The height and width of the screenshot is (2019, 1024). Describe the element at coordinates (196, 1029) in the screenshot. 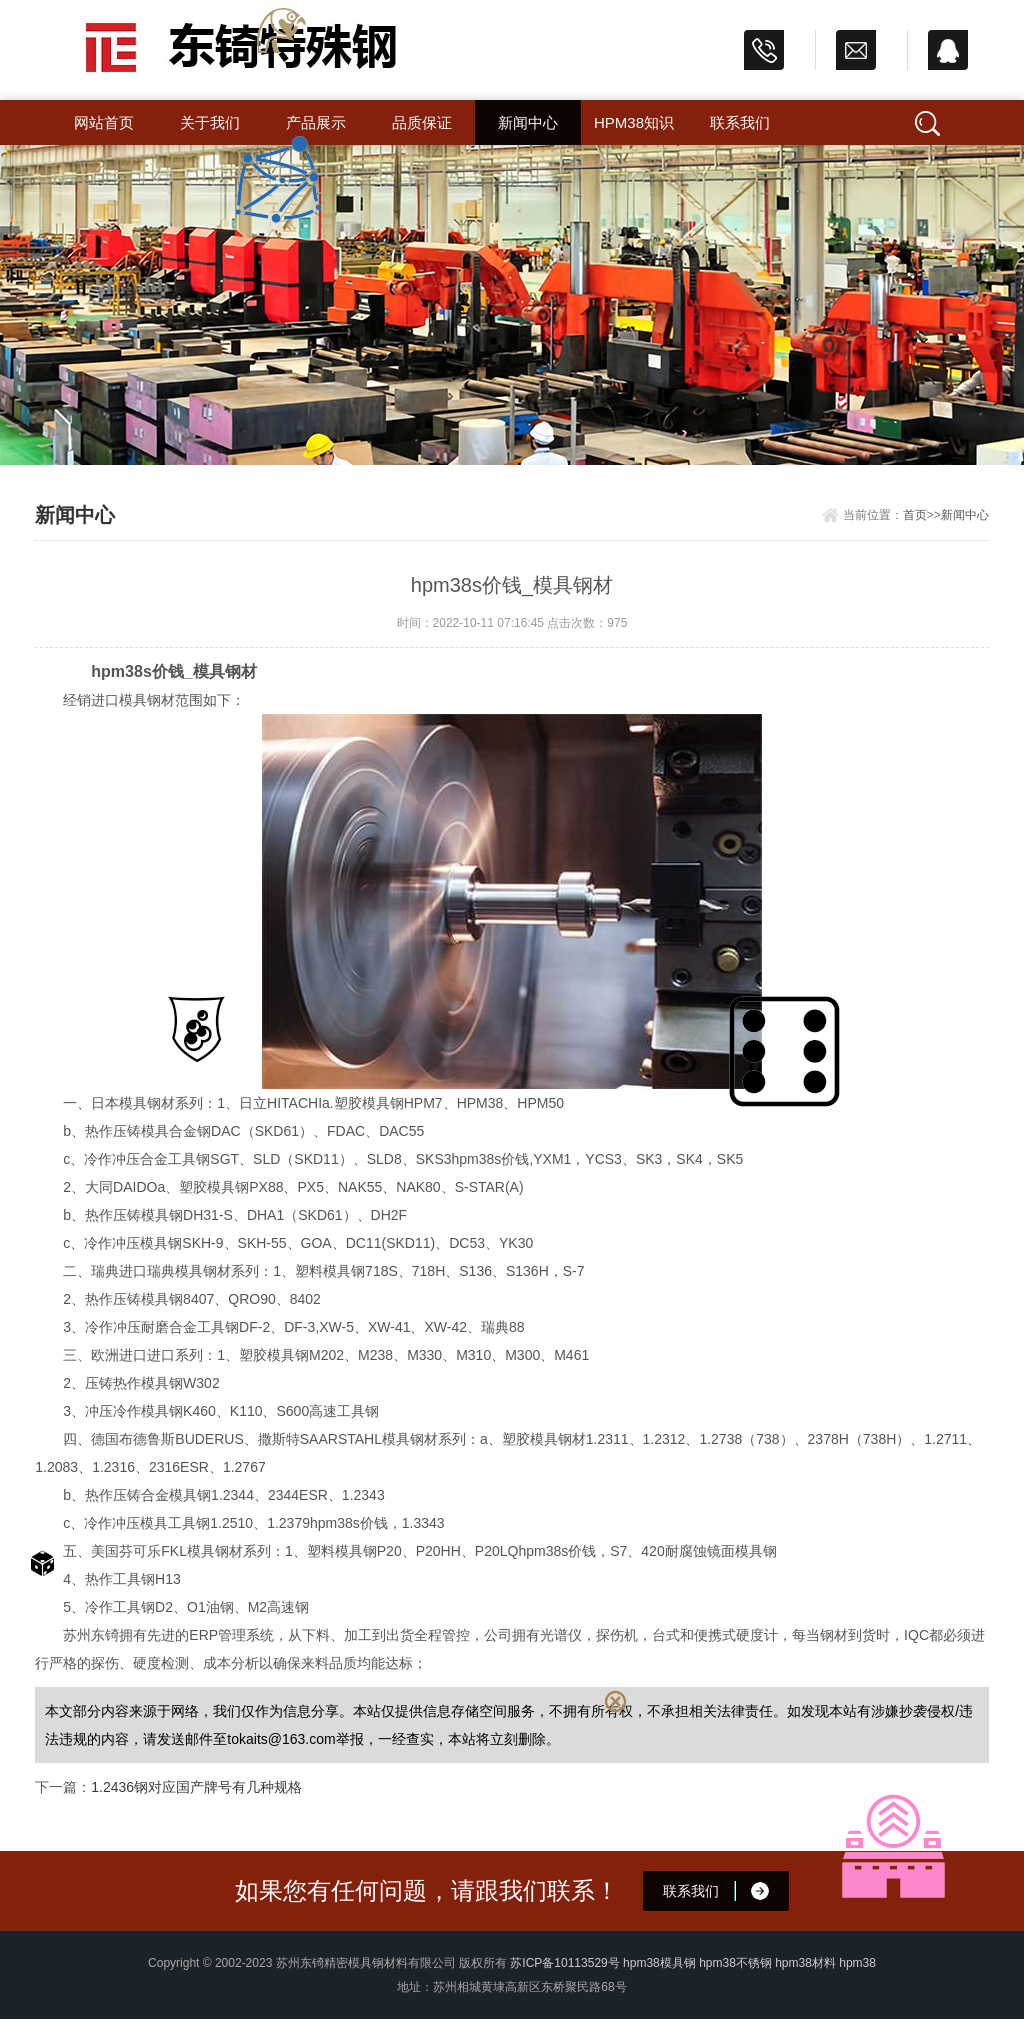

I see `indicates acid resistance or protection status` at that location.